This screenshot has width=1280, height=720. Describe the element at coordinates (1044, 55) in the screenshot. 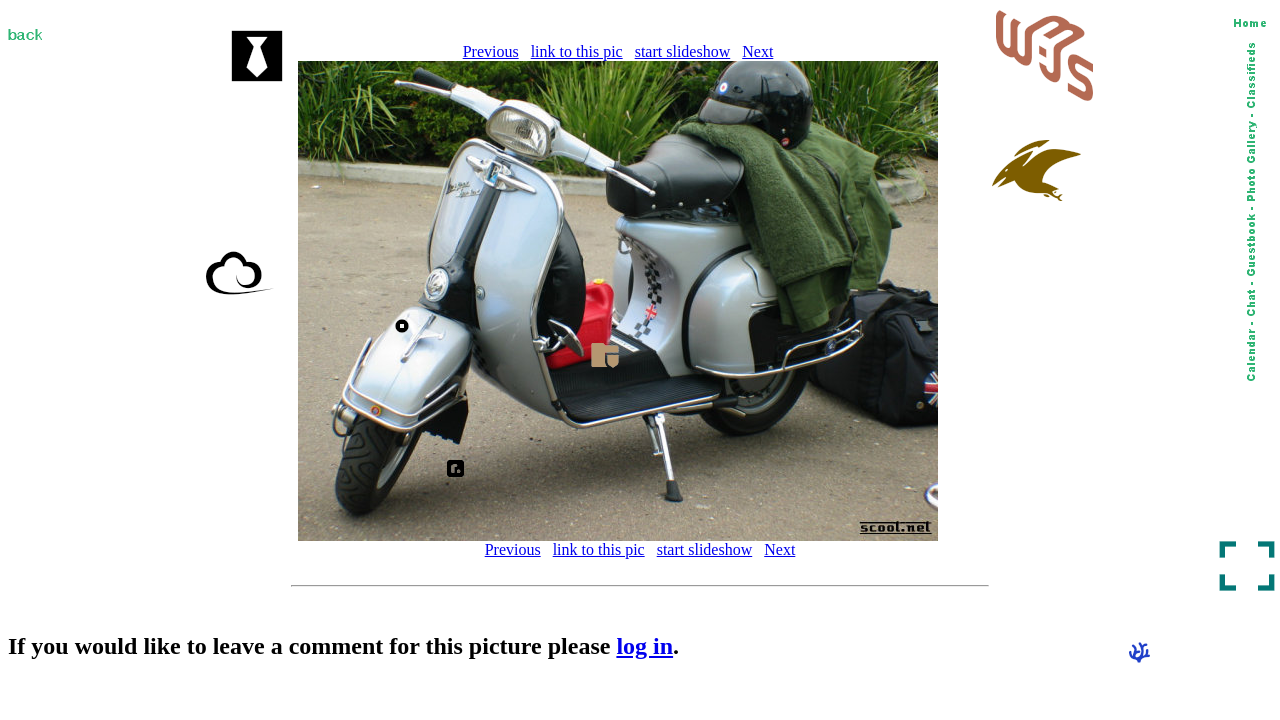

I see `web3.js library or project branding` at that location.